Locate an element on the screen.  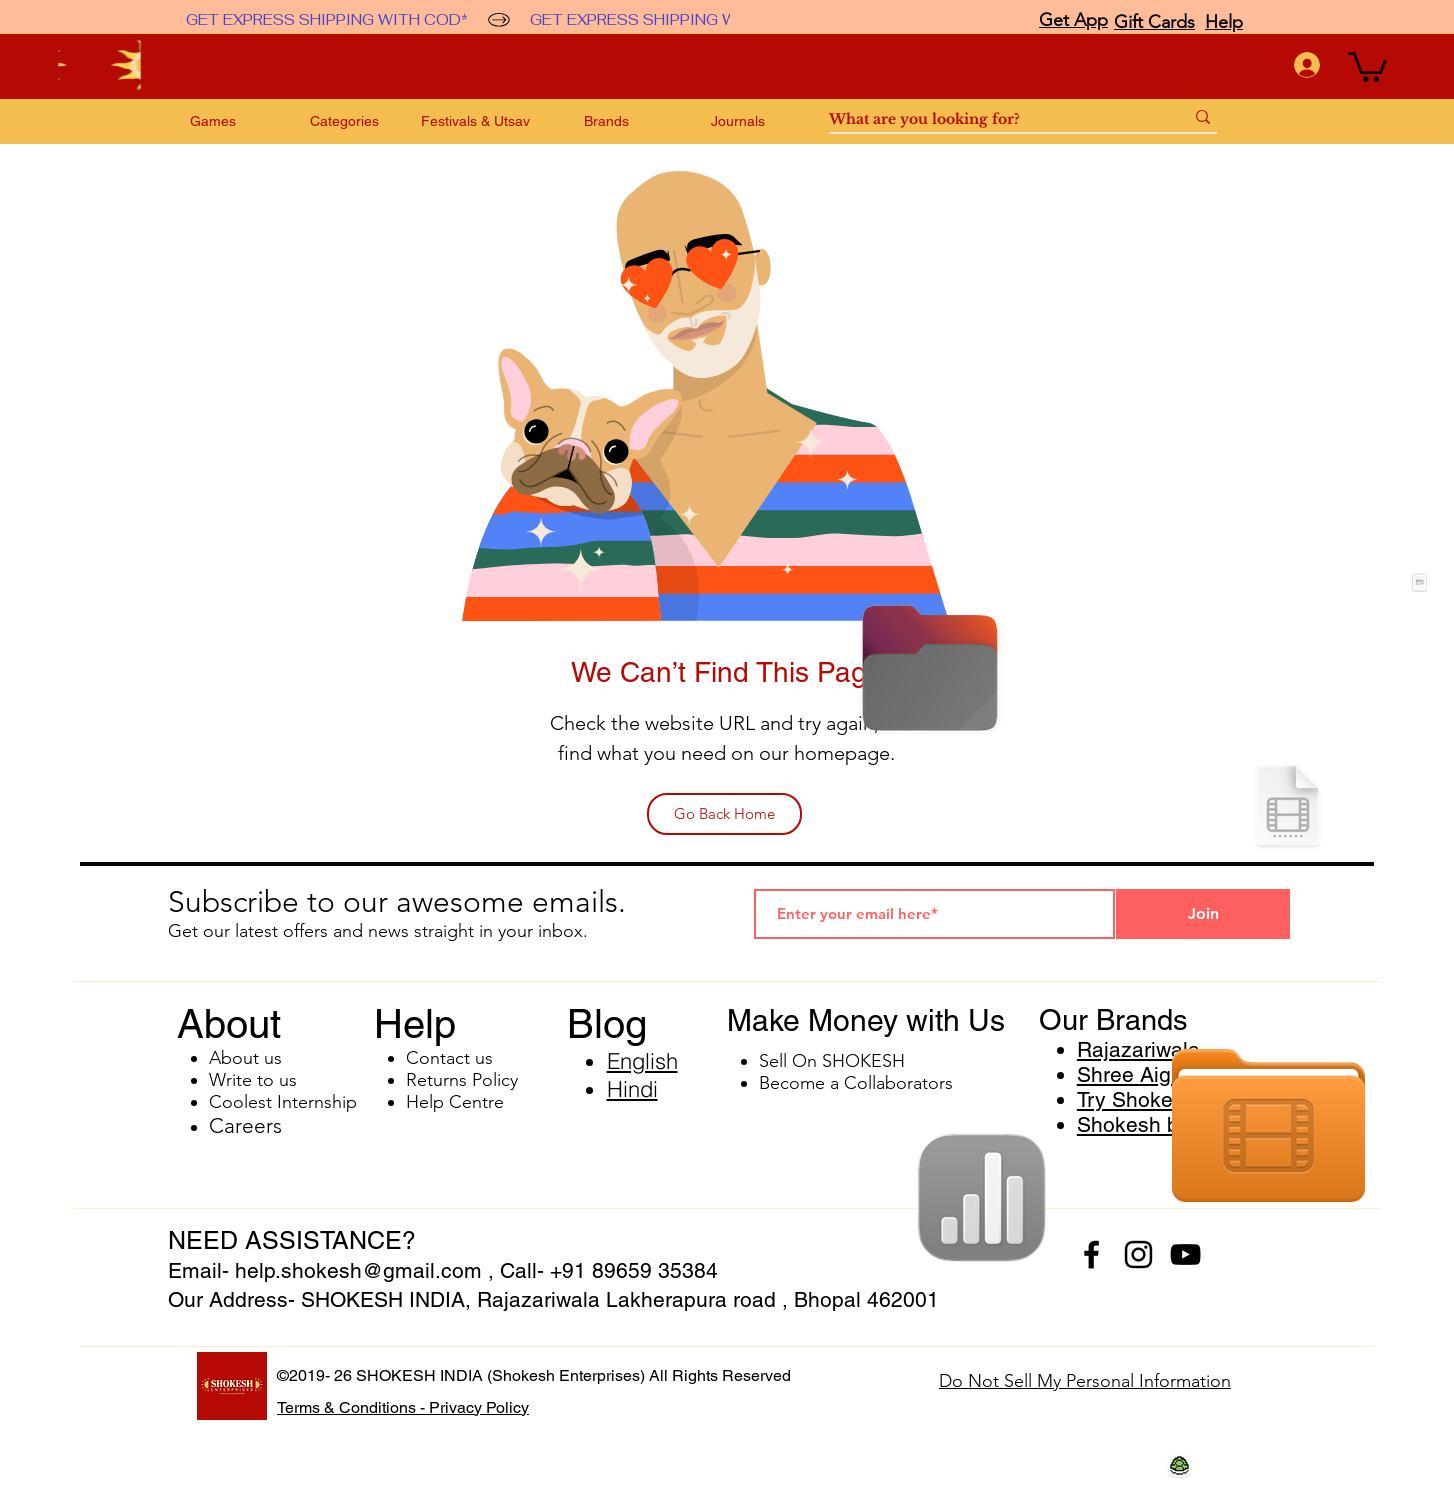
open folder containing files or documents is located at coordinates (930, 668).